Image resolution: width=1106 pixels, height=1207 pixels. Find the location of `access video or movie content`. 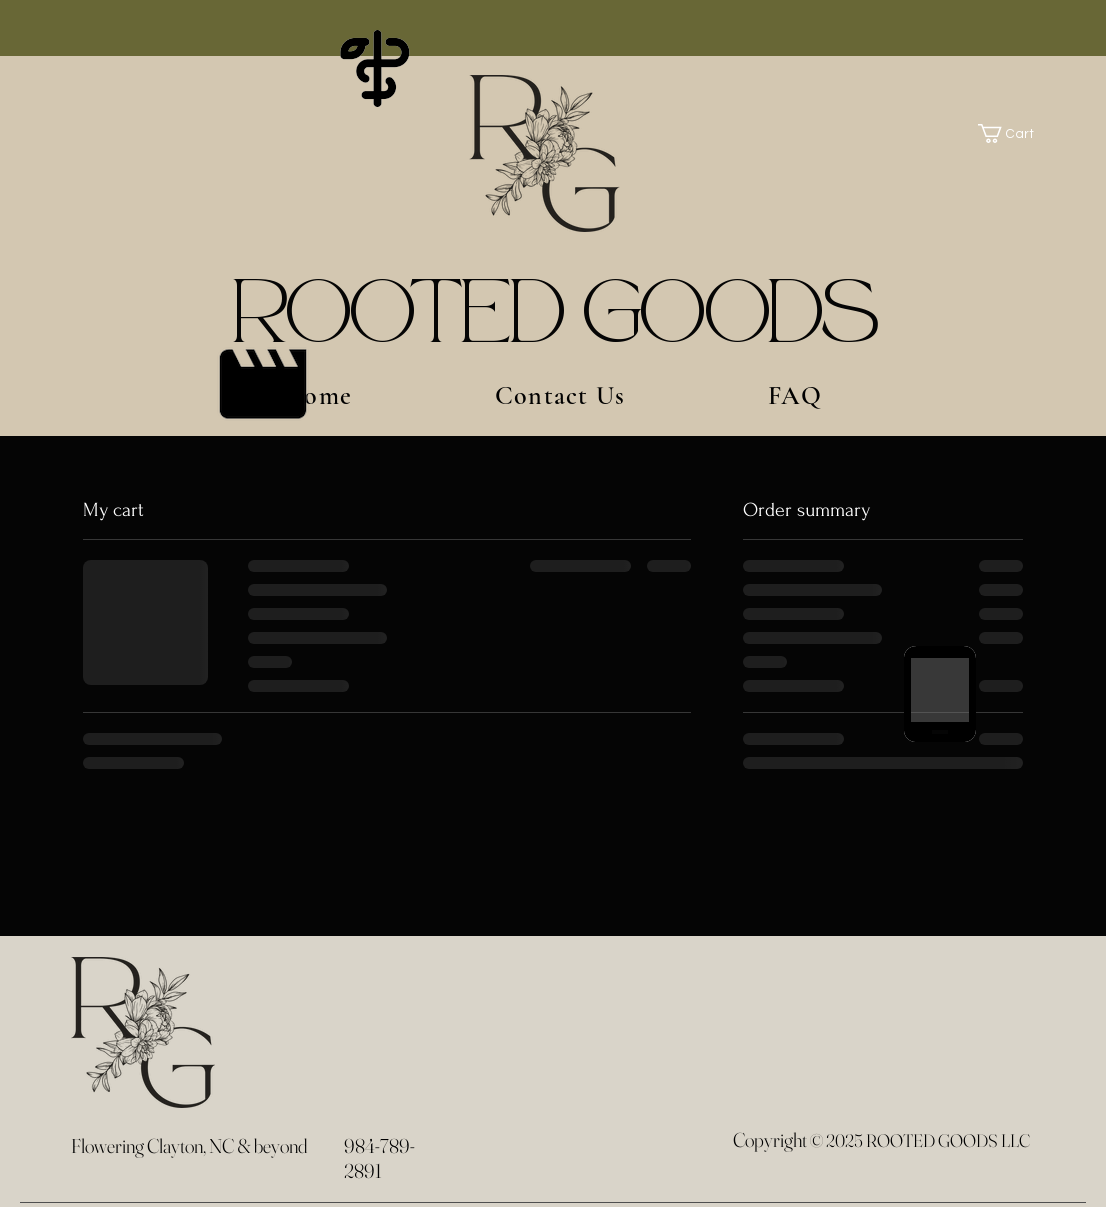

access video or movie content is located at coordinates (263, 384).